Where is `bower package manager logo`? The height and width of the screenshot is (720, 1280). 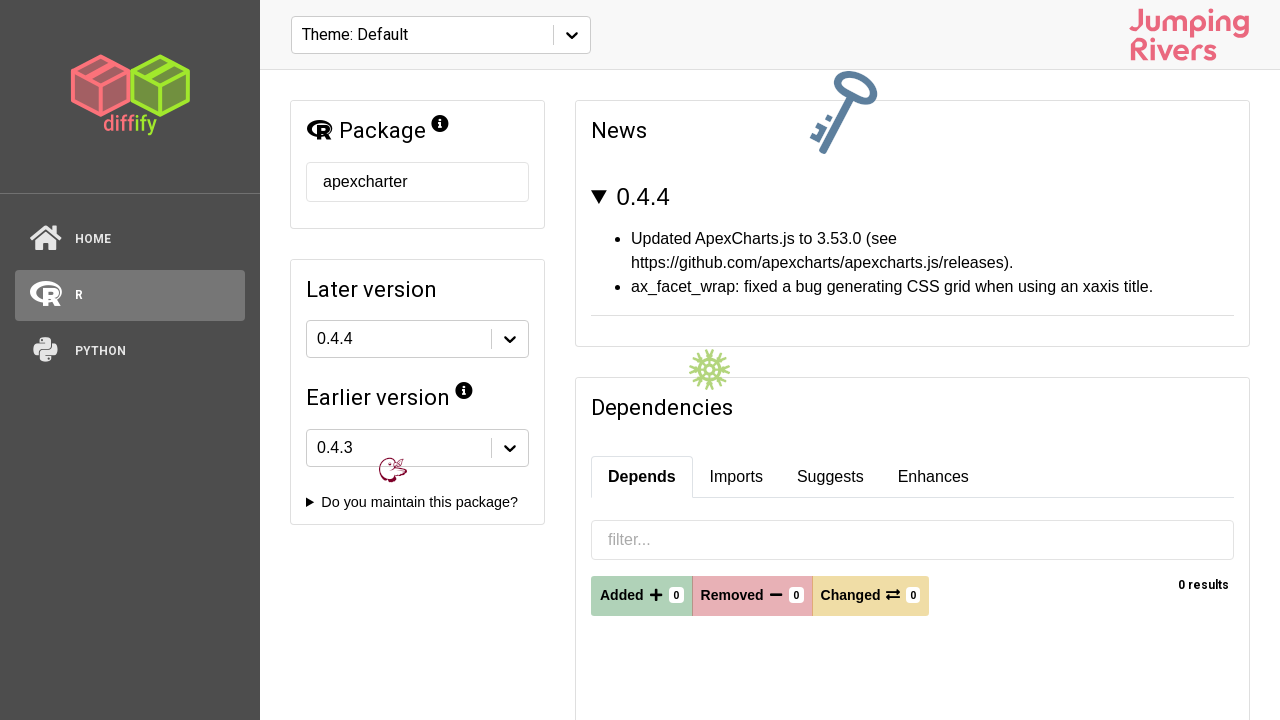
bower package manager logo is located at coordinates (393, 470).